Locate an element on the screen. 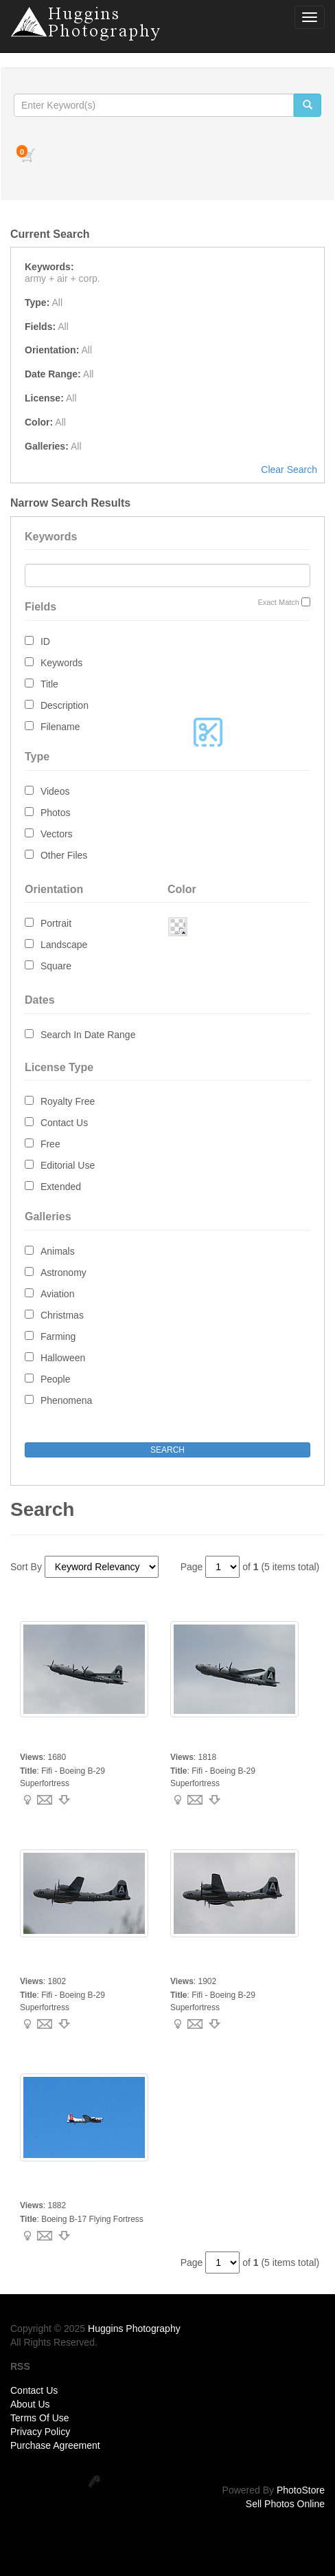 Image resolution: width=335 pixels, height=2576 pixels. cut or crop selection area is located at coordinates (208, 732).